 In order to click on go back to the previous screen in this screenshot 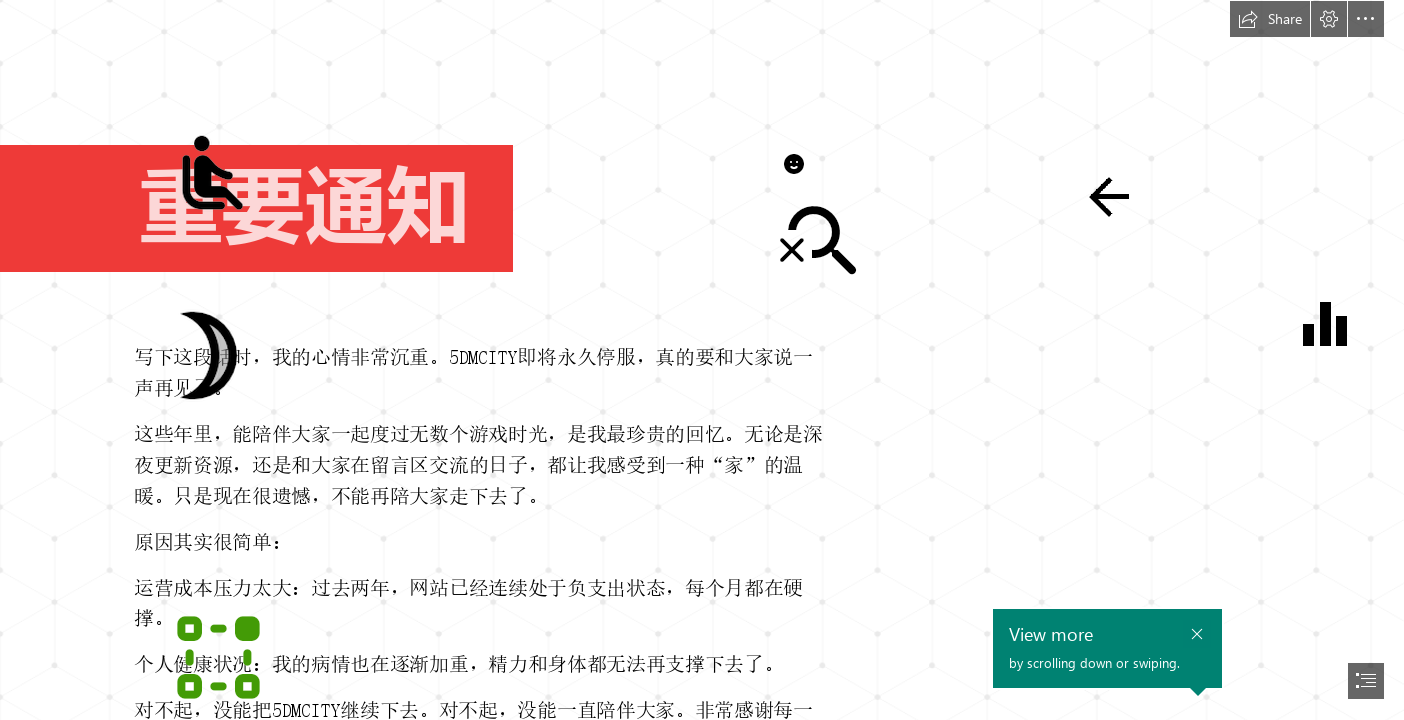, I will do `click(1109, 197)`.